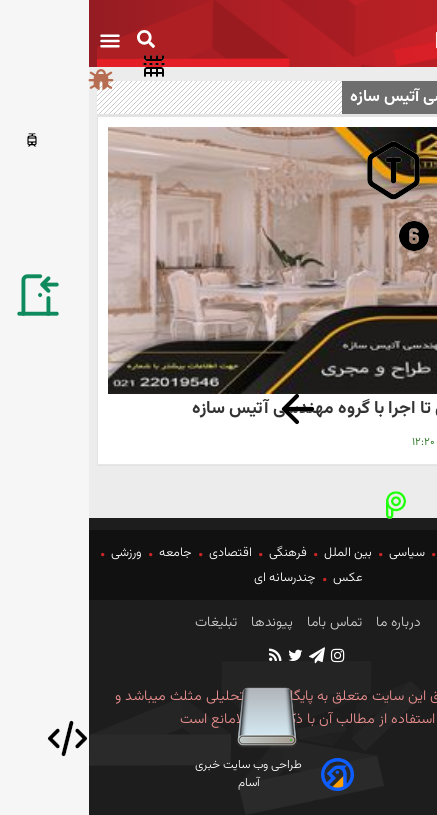 The width and height of the screenshot is (437, 815). Describe the element at coordinates (414, 236) in the screenshot. I see `indicates step 6 in a numbered process` at that location.